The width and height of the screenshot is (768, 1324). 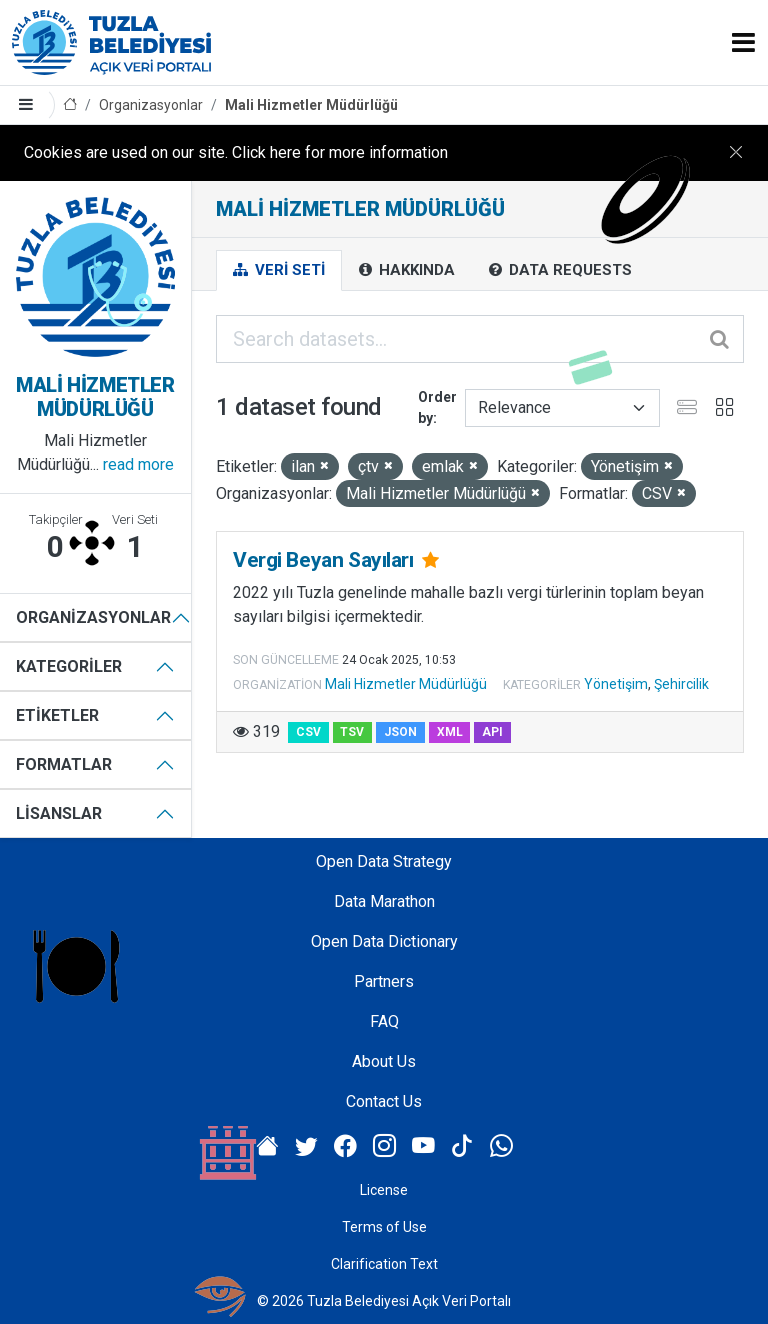 What do you see at coordinates (228, 1152) in the screenshot?
I see `access laboratory or science features` at bounding box center [228, 1152].